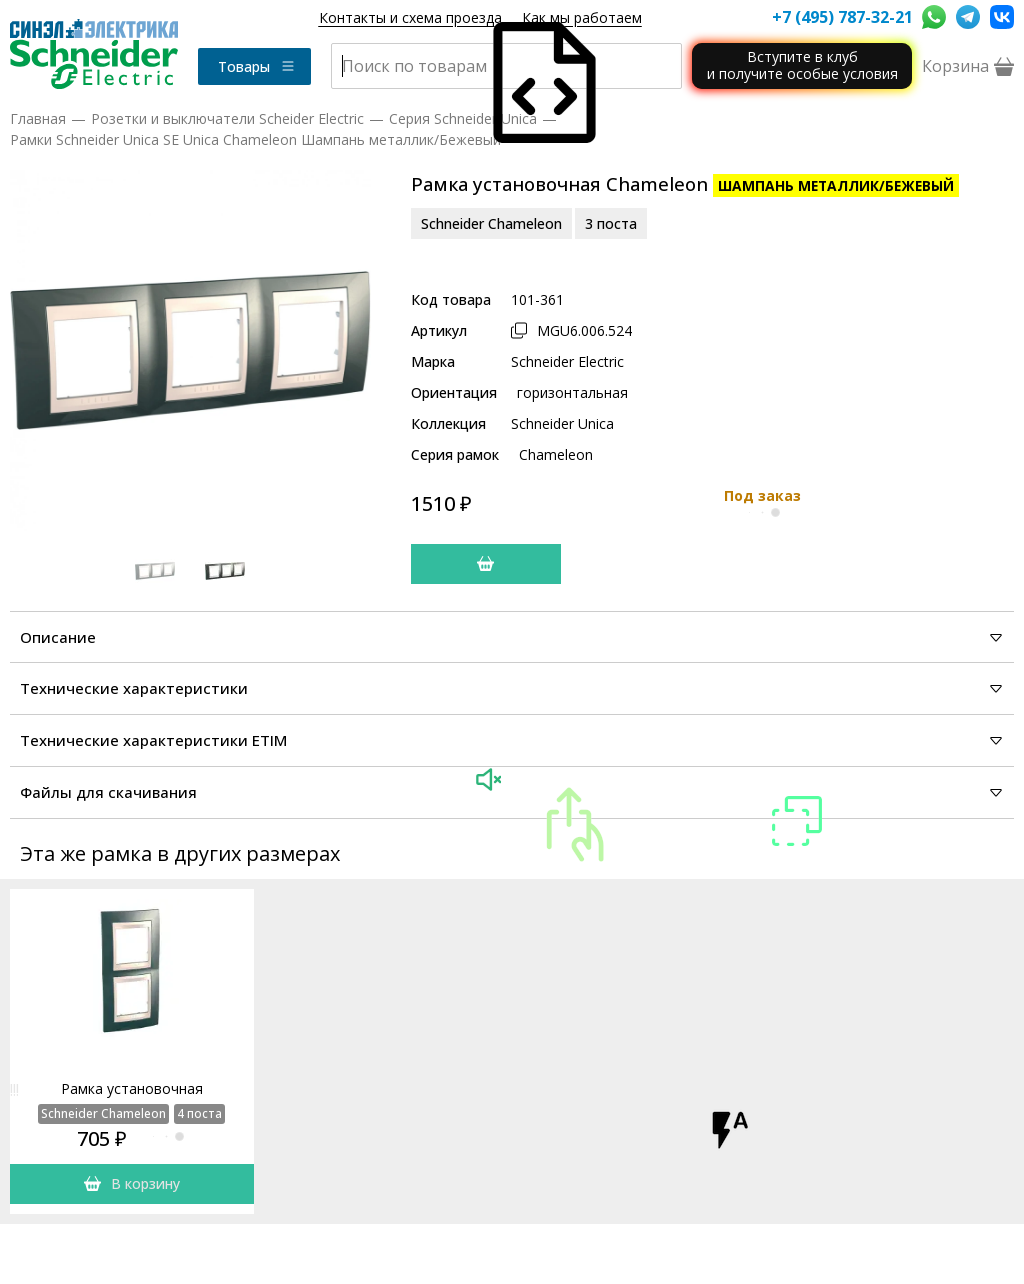 Image resolution: width=1024 pixels, height=1284 pixels. I want to click on enable automatic flash mode for camera, so click(729, 1130).